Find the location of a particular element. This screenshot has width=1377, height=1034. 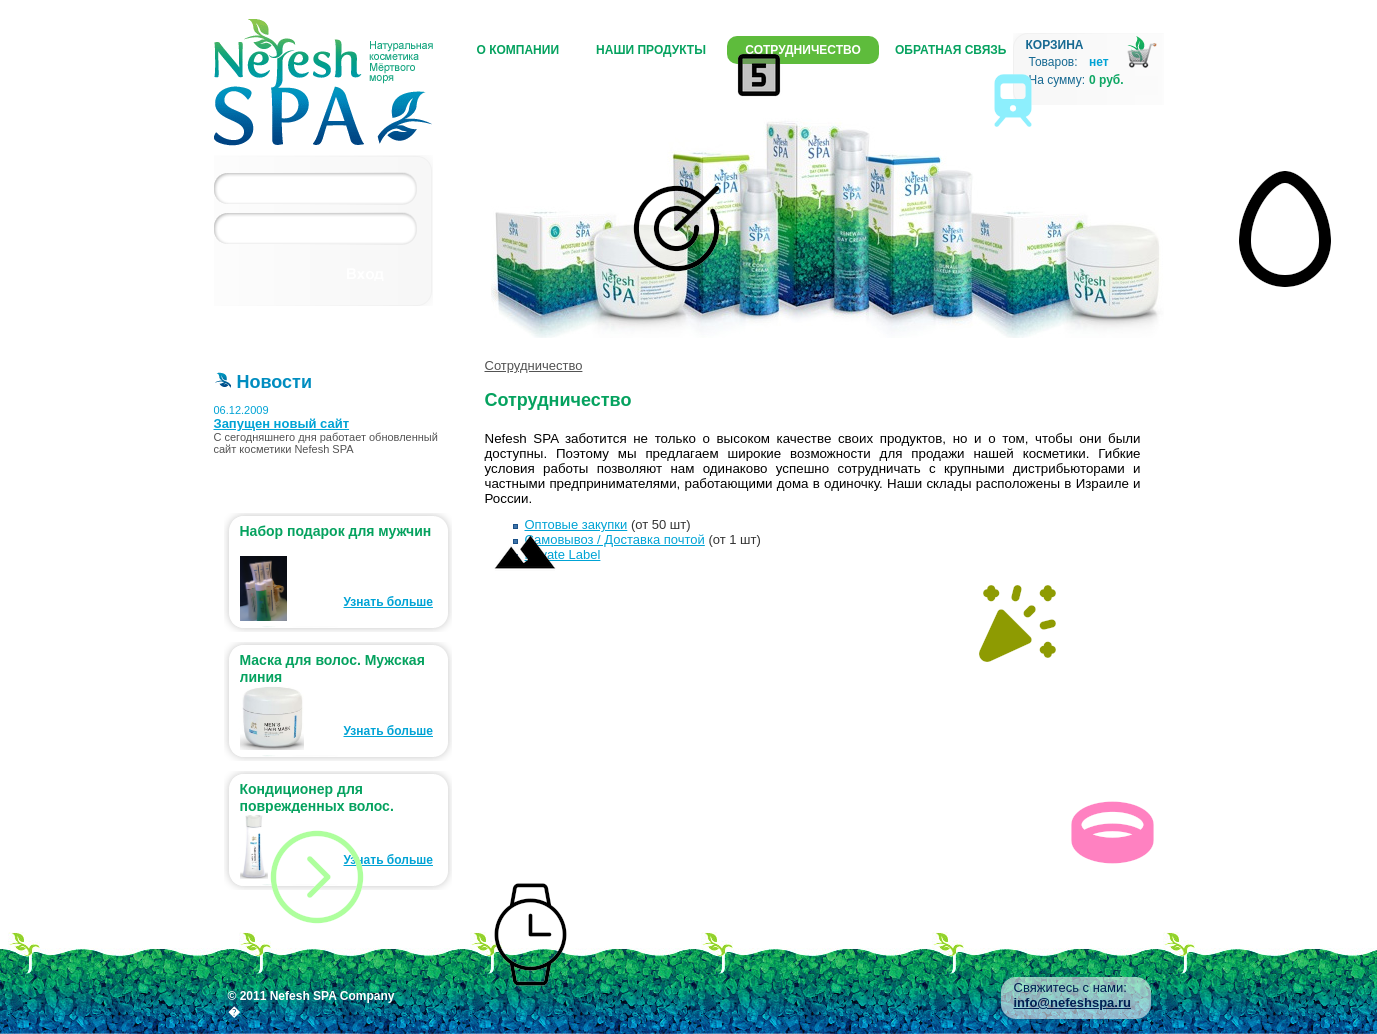

indicates step 5 in a multi-step process is located at coordinates (759, 75).